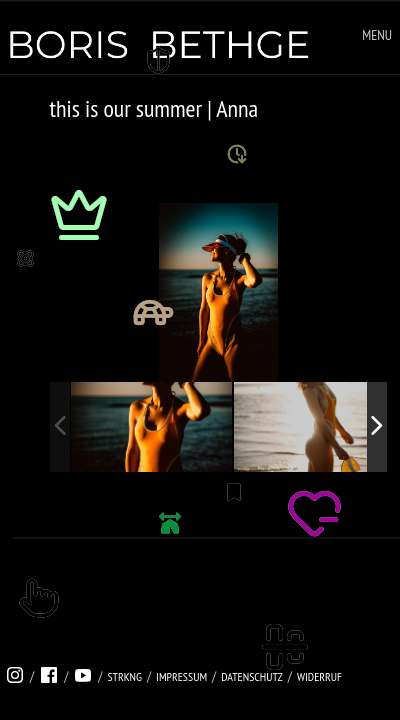  What do you see at coordinates (234, 492) in the screenshot?
I see `save this item for later` at bounding box center [234, 492].